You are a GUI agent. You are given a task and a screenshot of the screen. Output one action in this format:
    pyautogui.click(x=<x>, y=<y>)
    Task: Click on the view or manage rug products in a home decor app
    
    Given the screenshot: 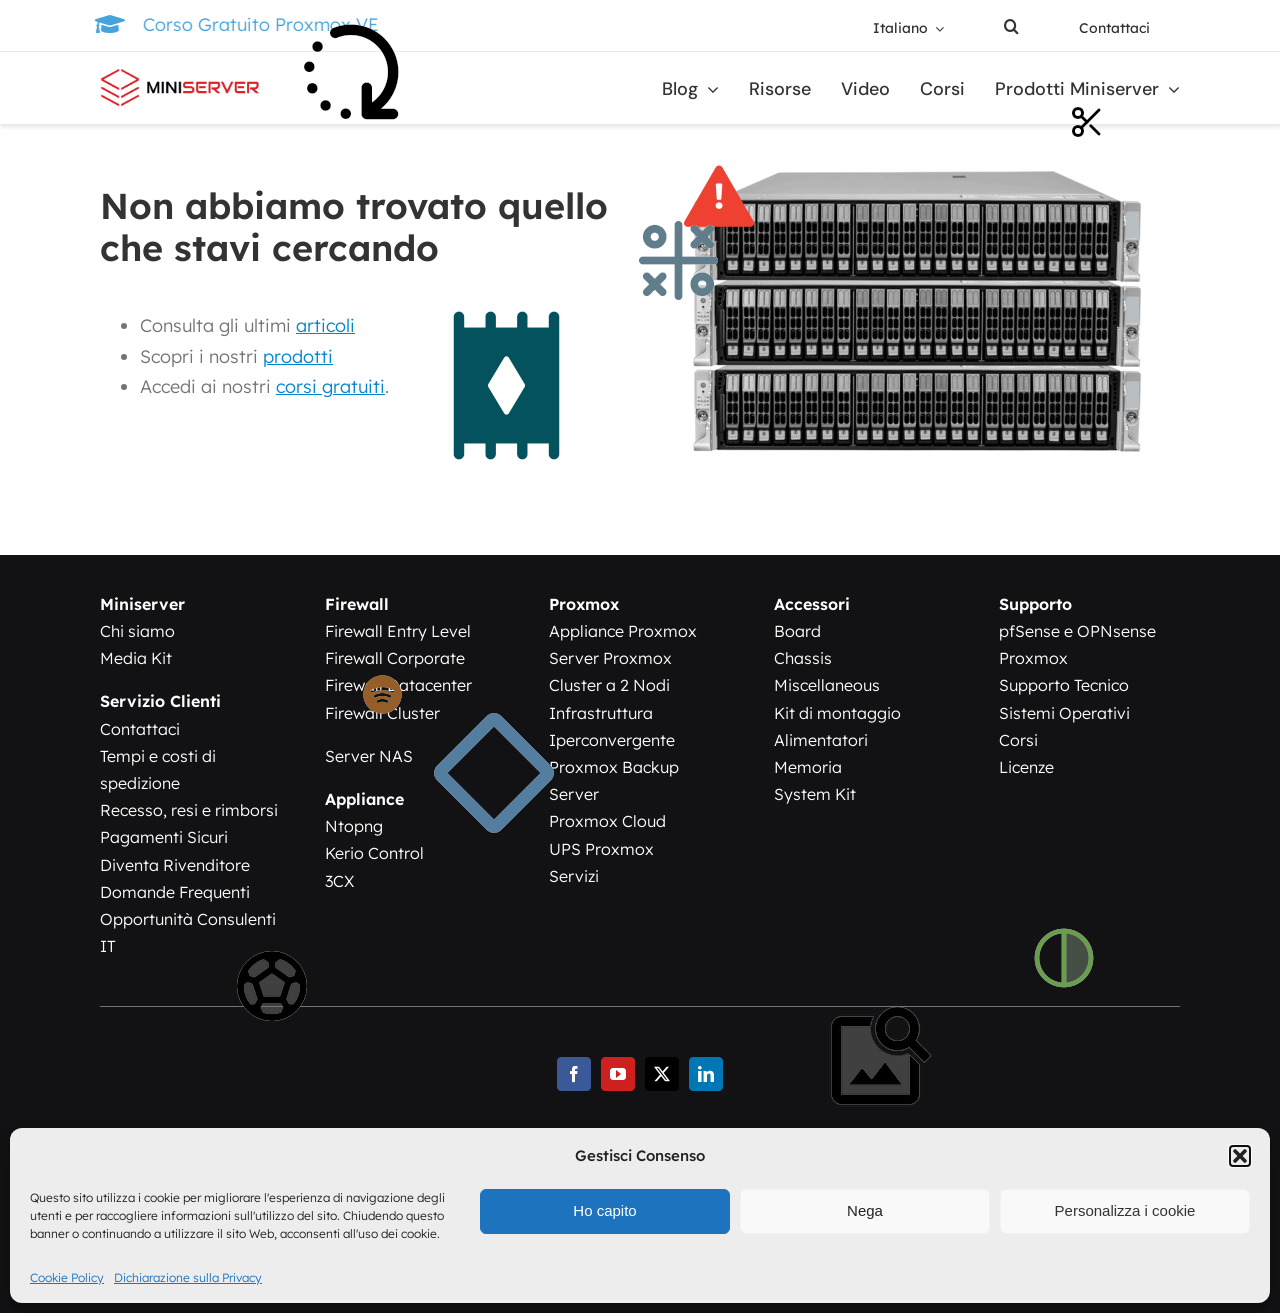 What is the action you would take?
    pyautogui.click(x=506, y=385)
    